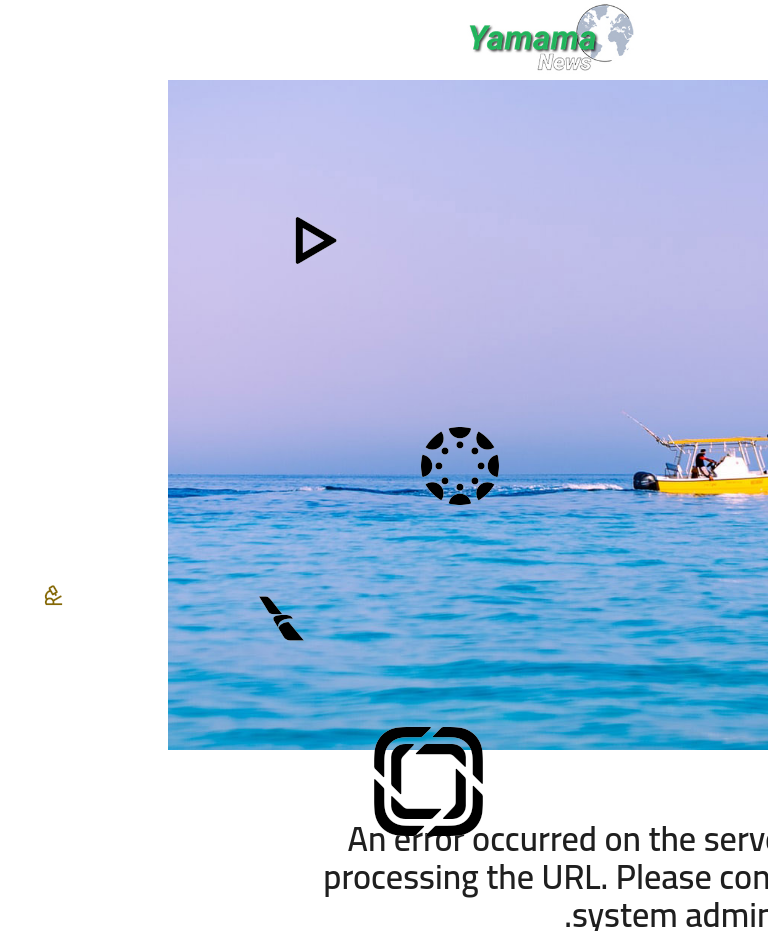 The height and width of the screenshot is (931, 768). Describe the element at coordinates (53, 595) in the screenshot. I see `access lab results or diagnostics` at that location.